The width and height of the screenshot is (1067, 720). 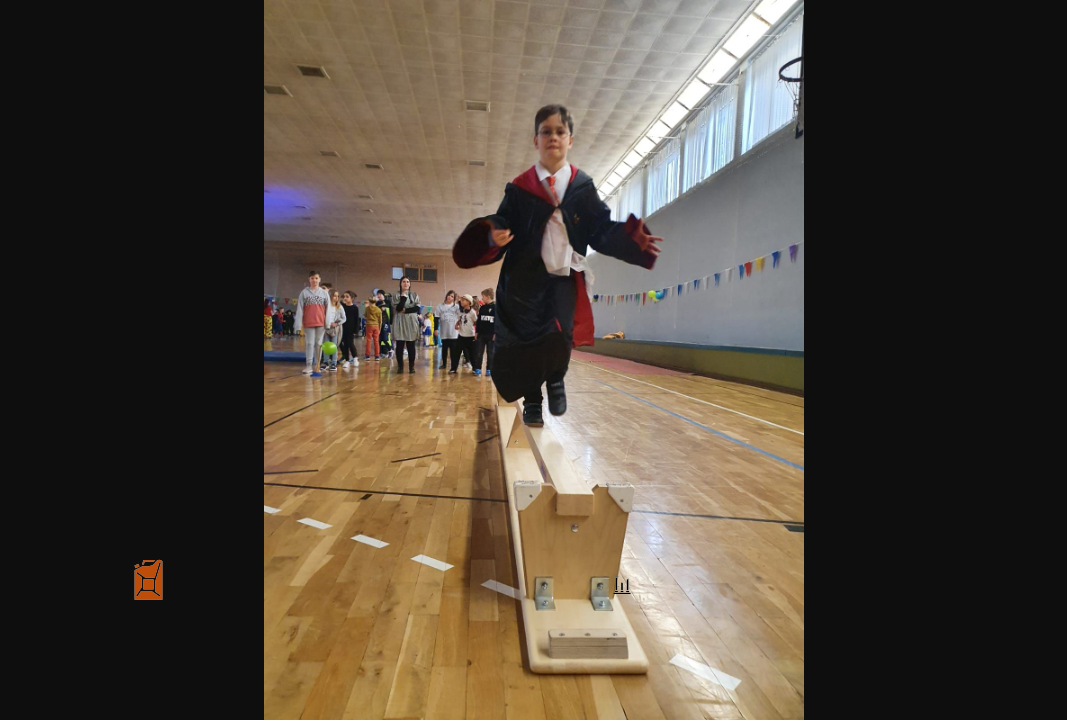 I want to click on access historical or classical content, so click(x=622, y=585).